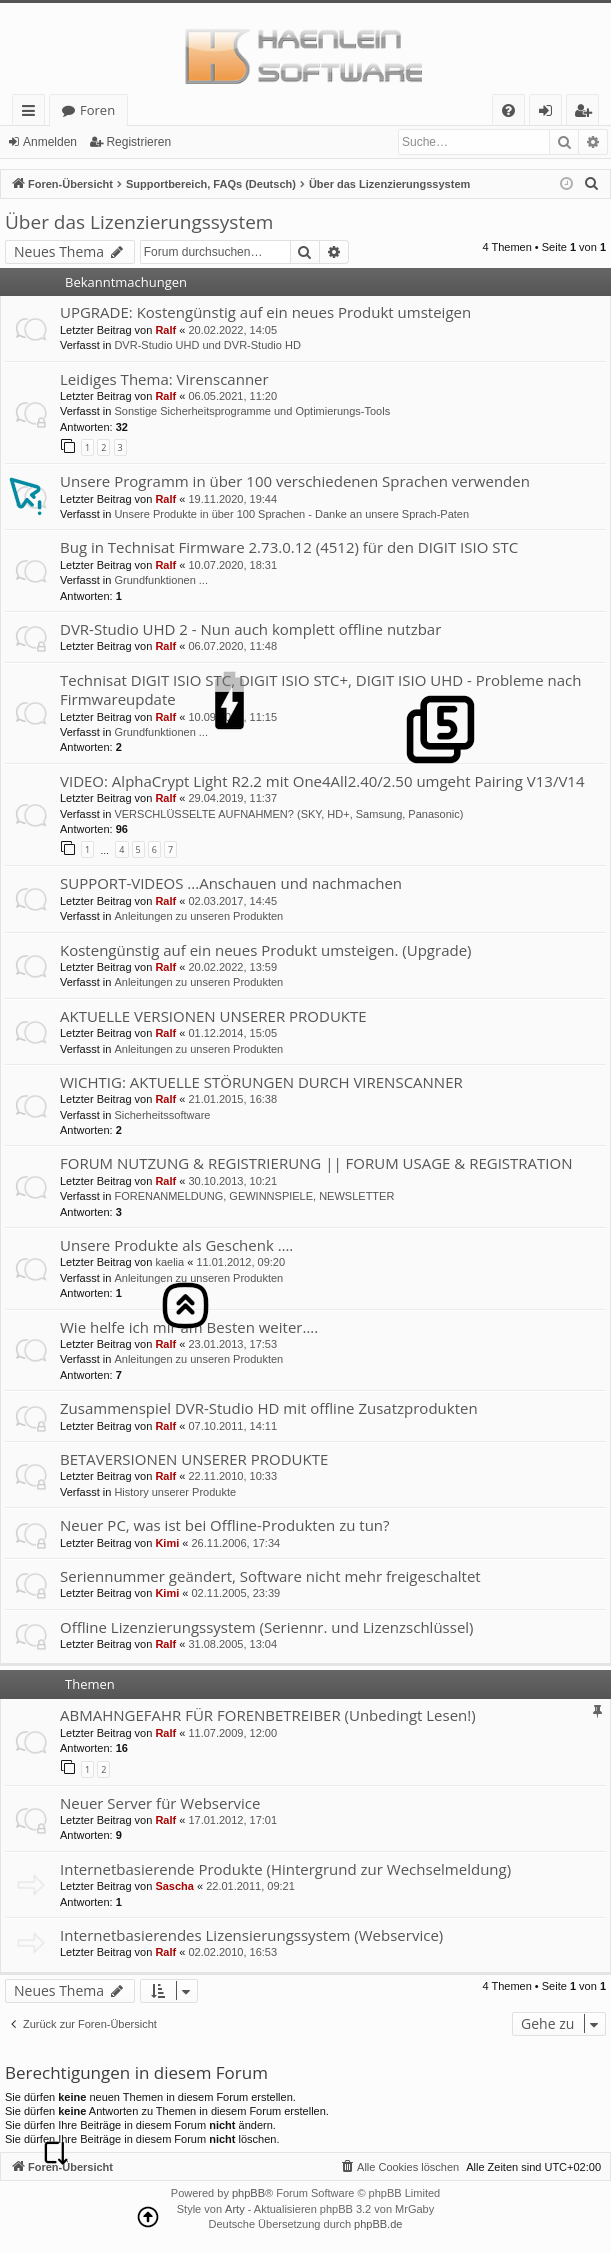 The width and height of the screenshot is (611, 2253). What do you see at coordinates (440, 729) in the screenshot?
I see `view 5 stacked items or layers` at bounding box center [440, 729].